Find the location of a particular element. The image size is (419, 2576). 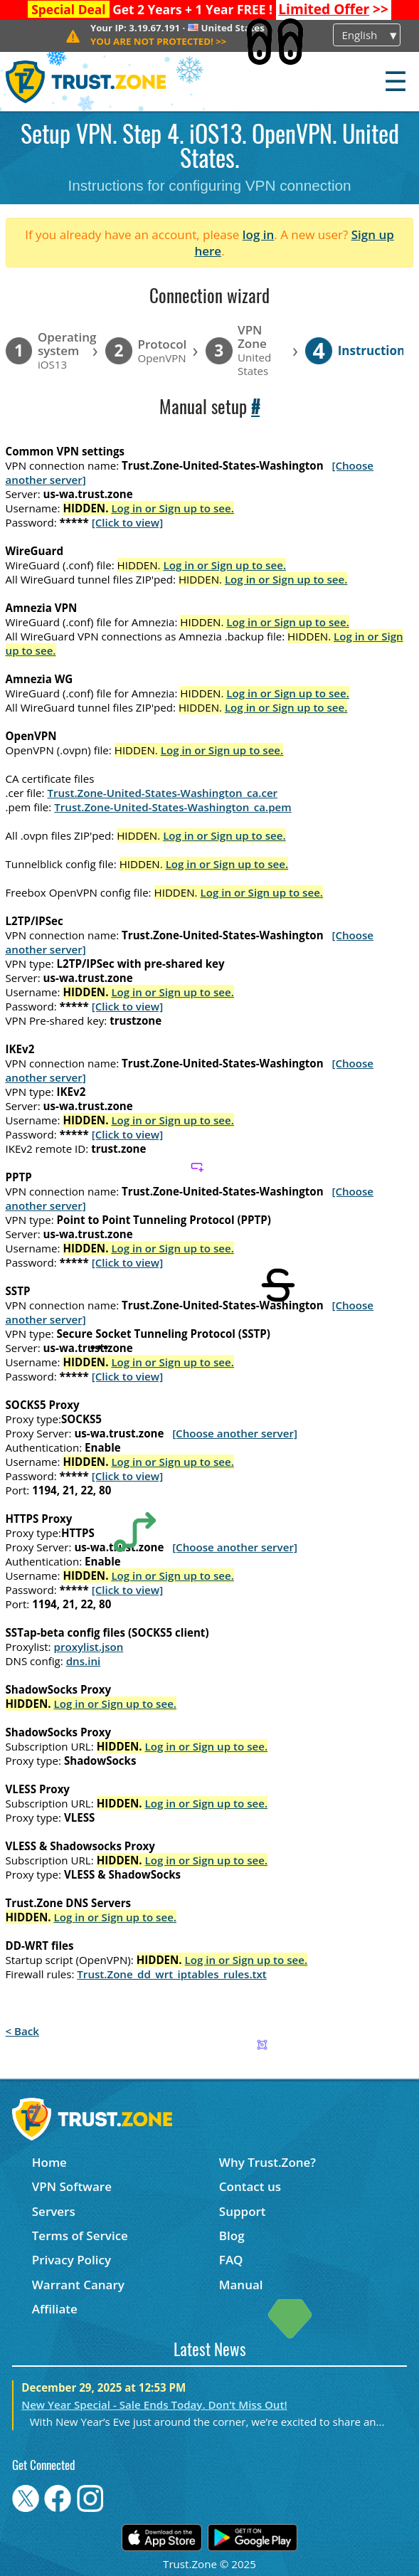

add a new variable is located at coordinates (196, 1166).